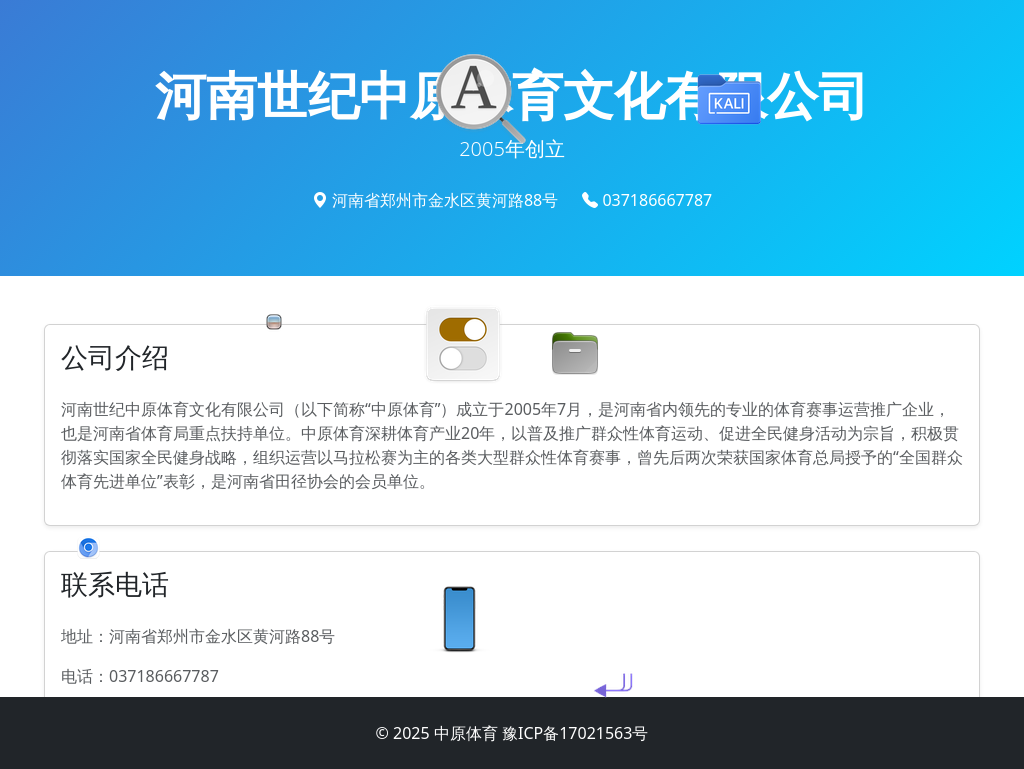  I want to click on access background textures and materials library, so click(274, 323).